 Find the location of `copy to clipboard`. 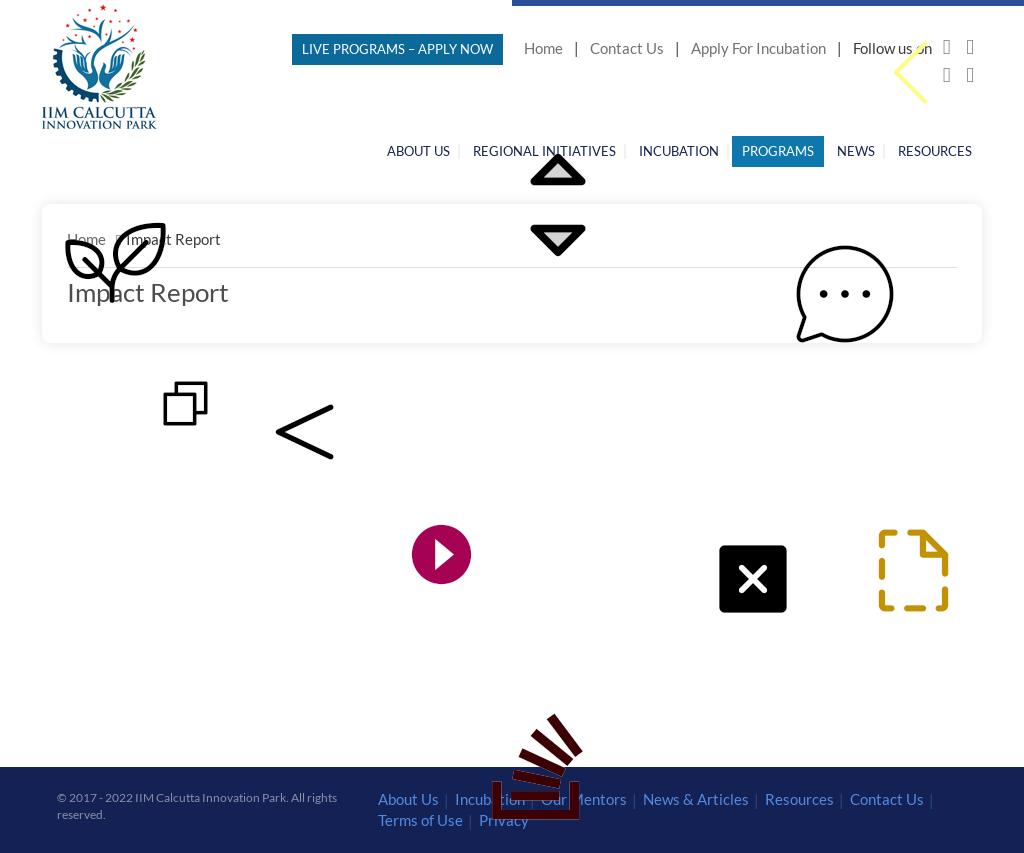

copy to clipboard is located at coordinates (185, 403).